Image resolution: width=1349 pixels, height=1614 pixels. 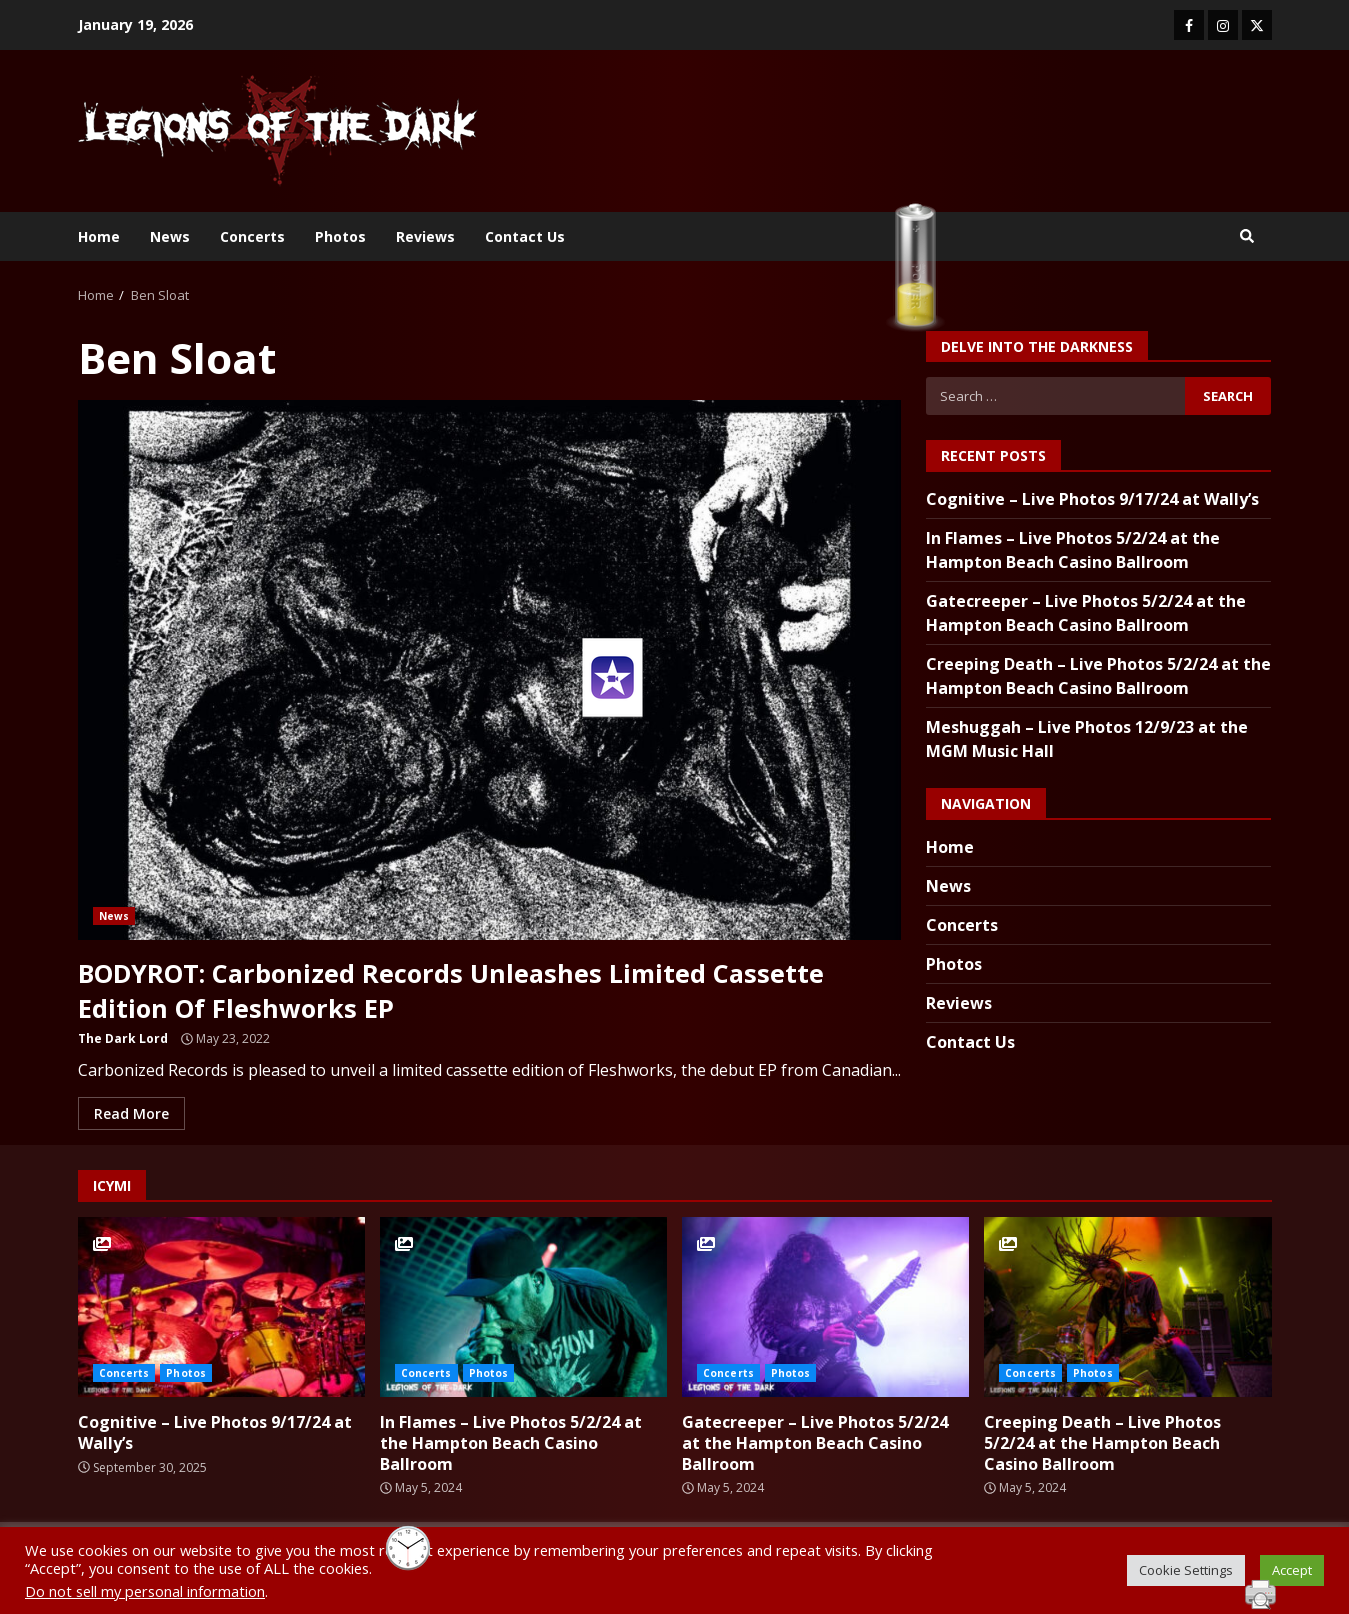 I want to click on open a mobile video project in iMovie, so click(x=612, y=679).